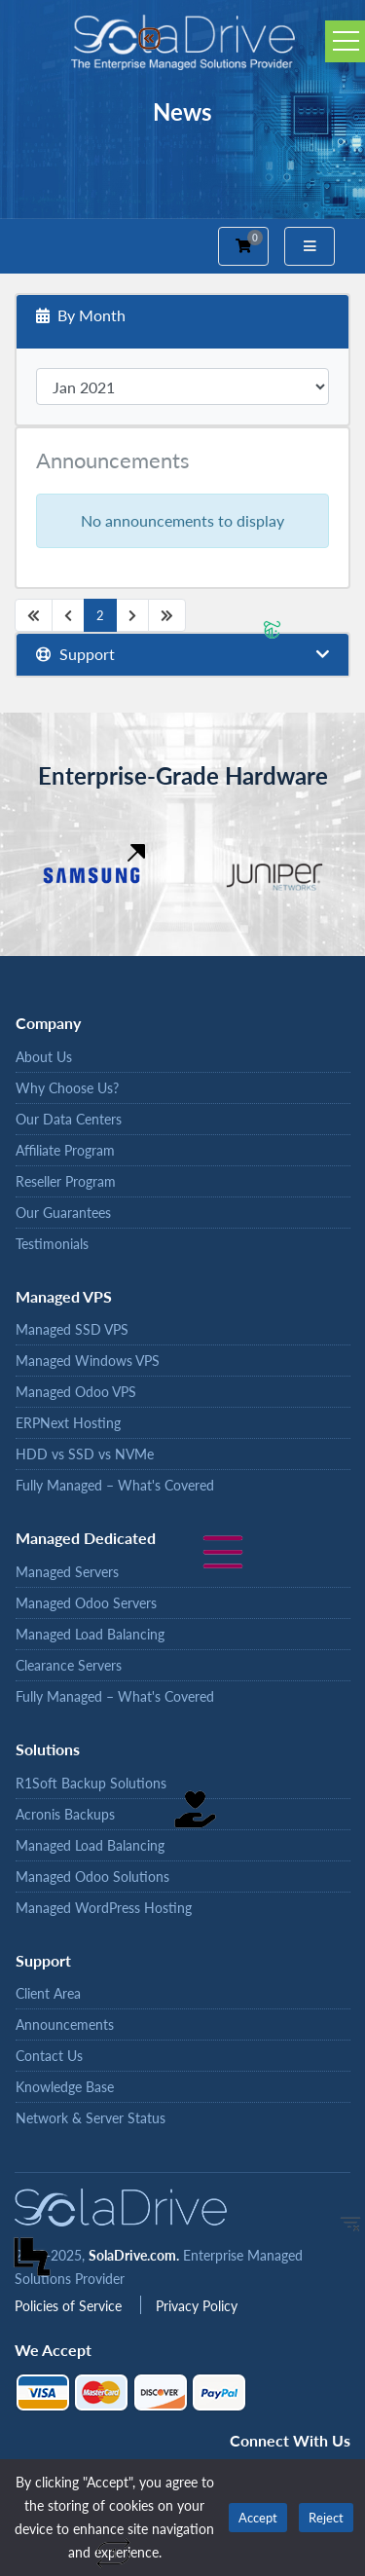 The height and width of the screenshot is (2576, 365). What do you see at coordinates (149, 38) in the screenshot?
I see `go back to previous section` at bounding box center [149, 38].